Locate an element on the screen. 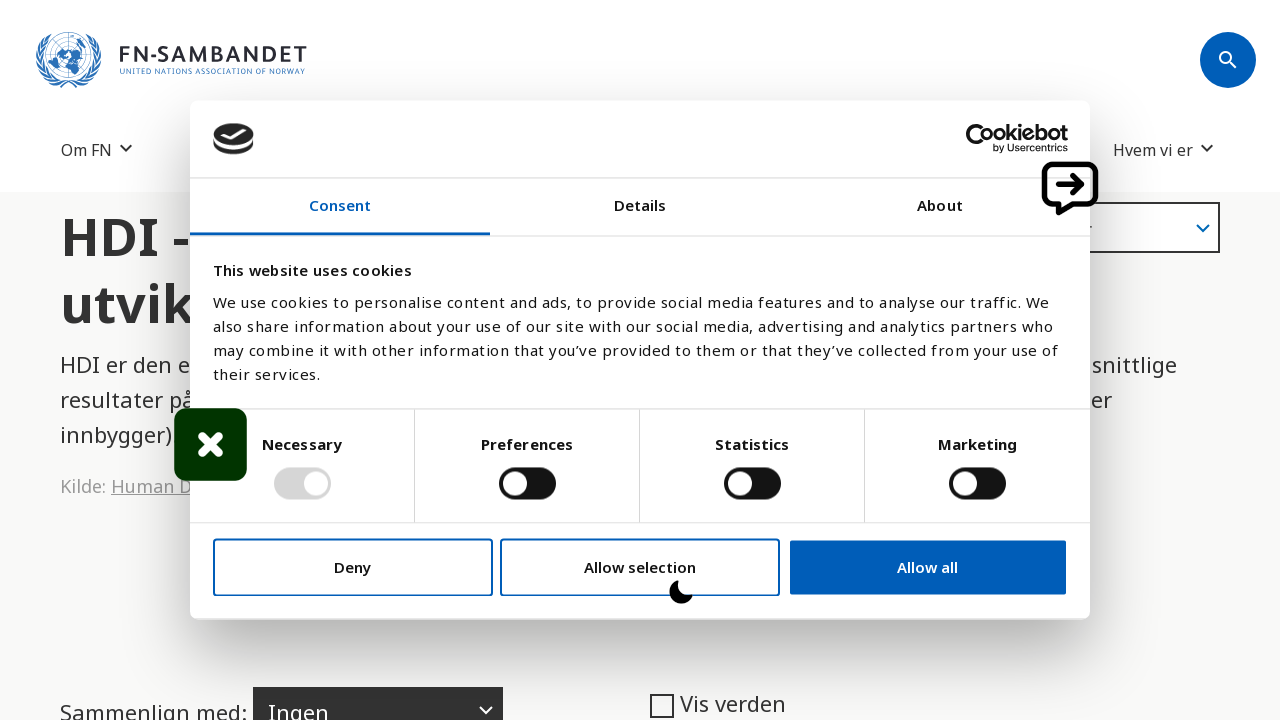 The width and height of the screenshot is (1280, 720). switch to dark mode is located at coordinates (681, 592).